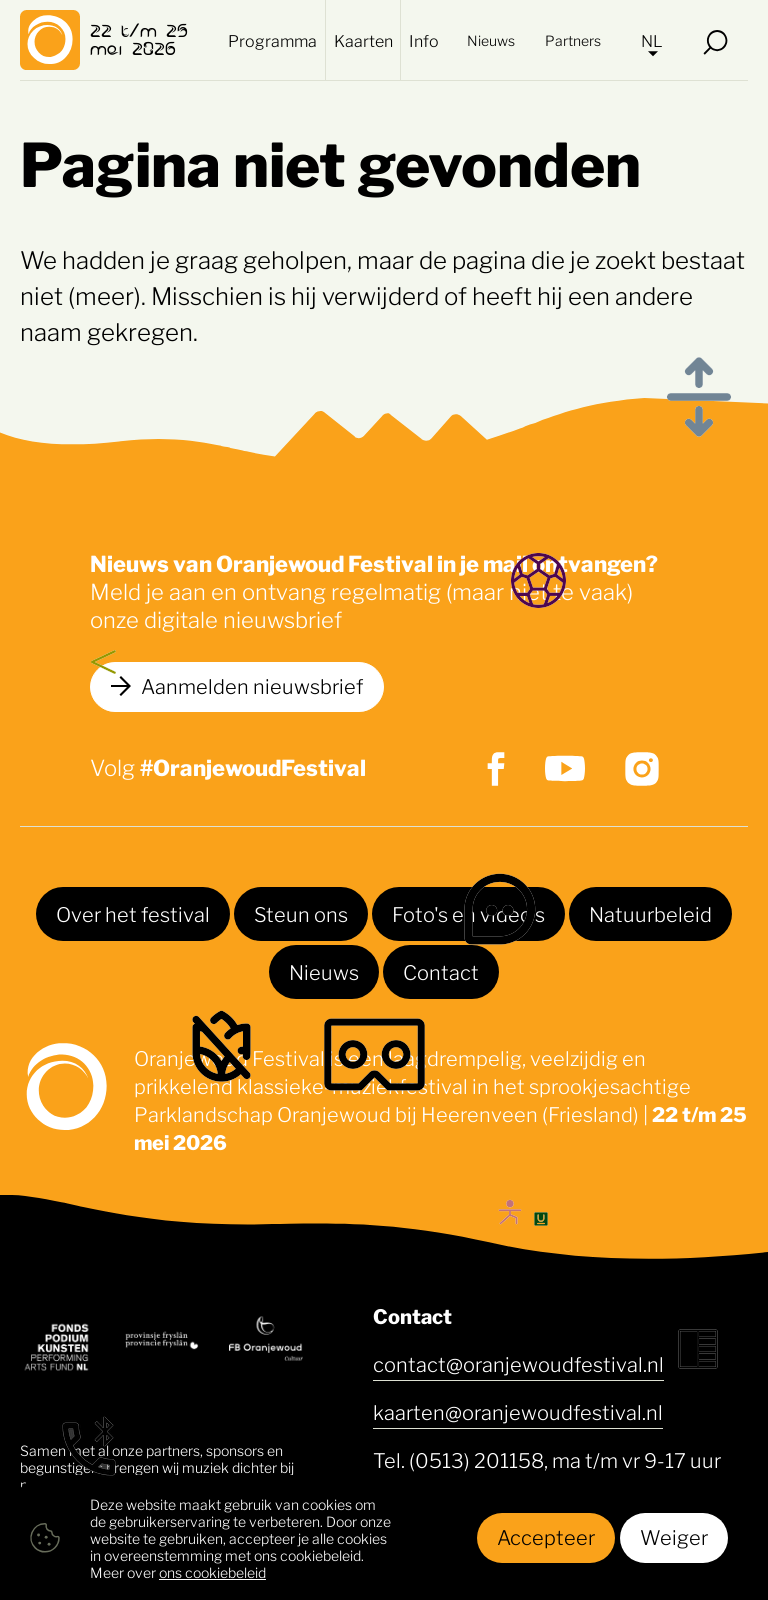  What do you see at coordinates (89, 1449) in the screenshot?
I see `phone call connected via bluetooth speaker` at bounding box center [89, 1449].